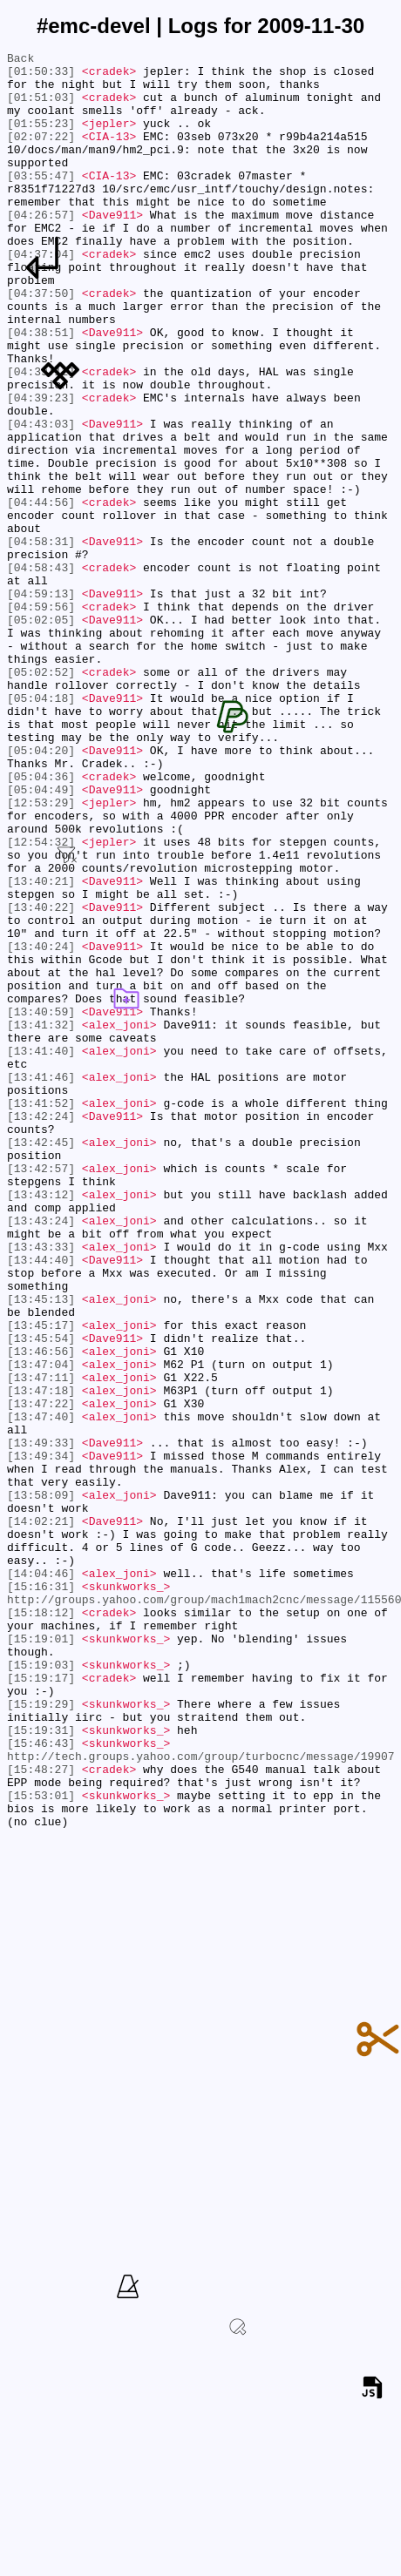 This screenshot has width=401, height=2576. Describe the element at coordinates (126, 998) in the screenshot. I see `create a new folder` at that location.